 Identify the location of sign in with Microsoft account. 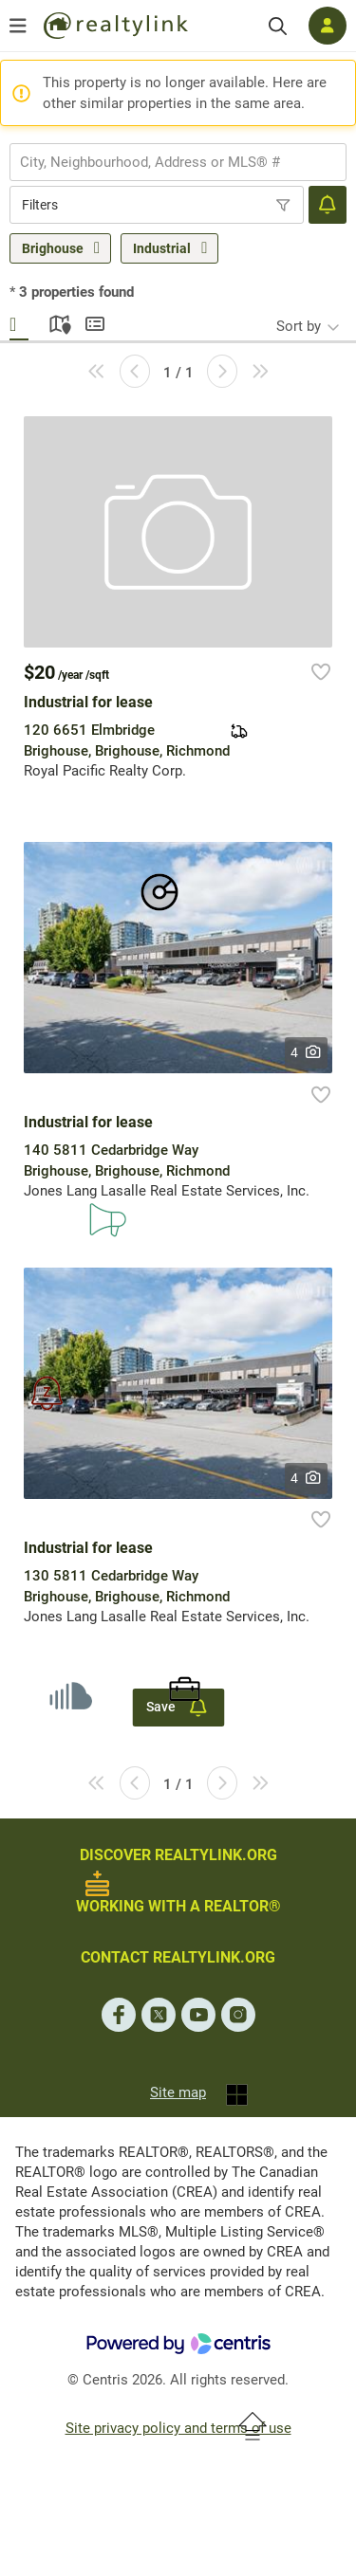
(236, 2094).